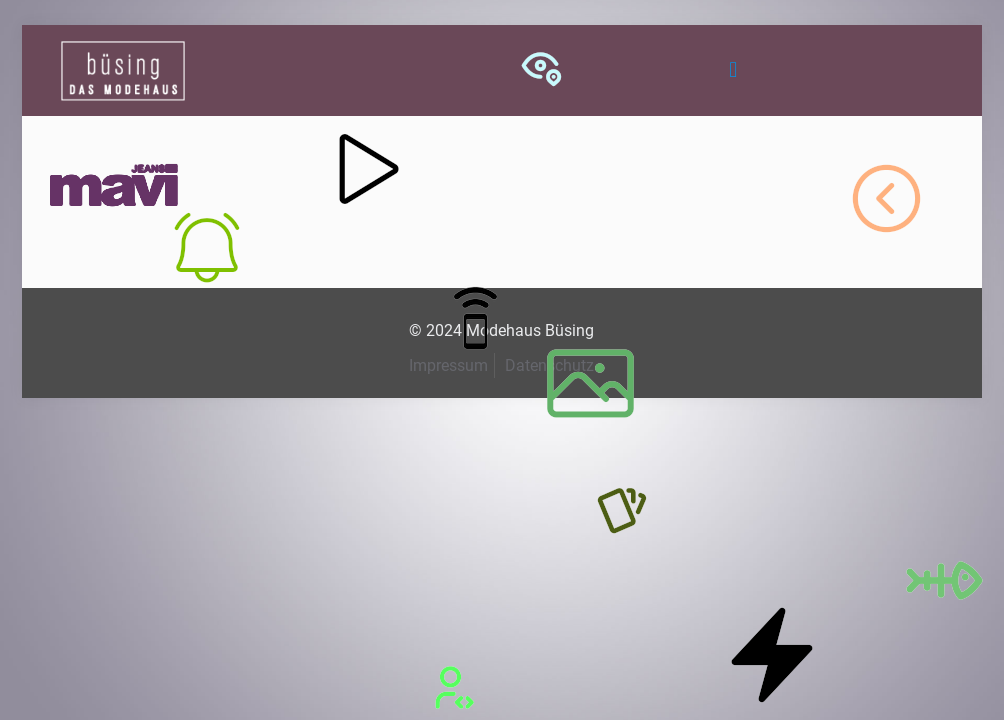  Describe the element at coordinates (590, 383) in the screenshot. I see `view photo or image` at that location.